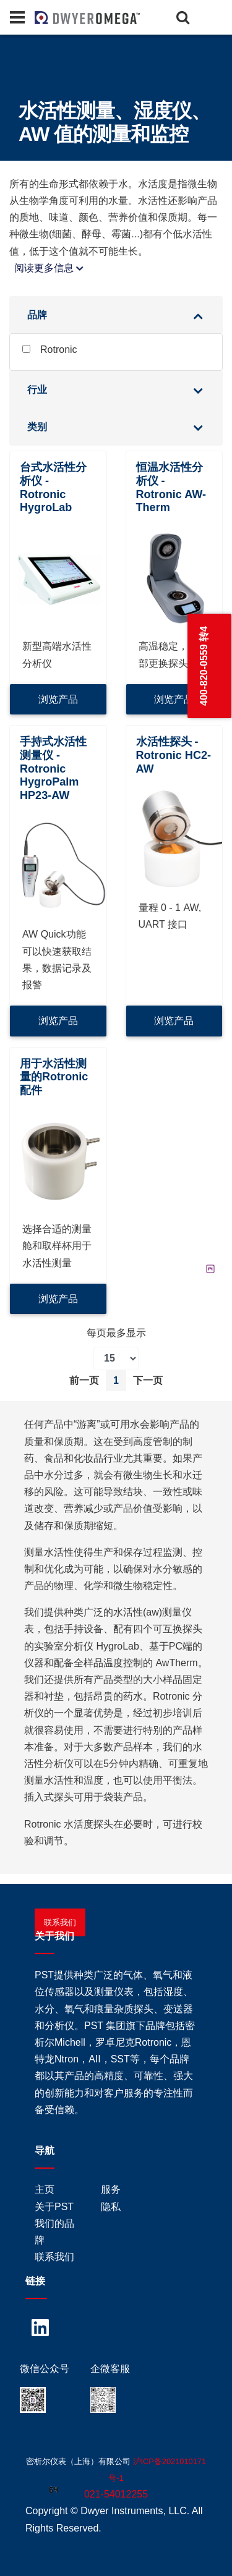  Describe the element at coordinates (210, 1269) in the screenshot. I see `press F4 keyboard shortcut` at that location.